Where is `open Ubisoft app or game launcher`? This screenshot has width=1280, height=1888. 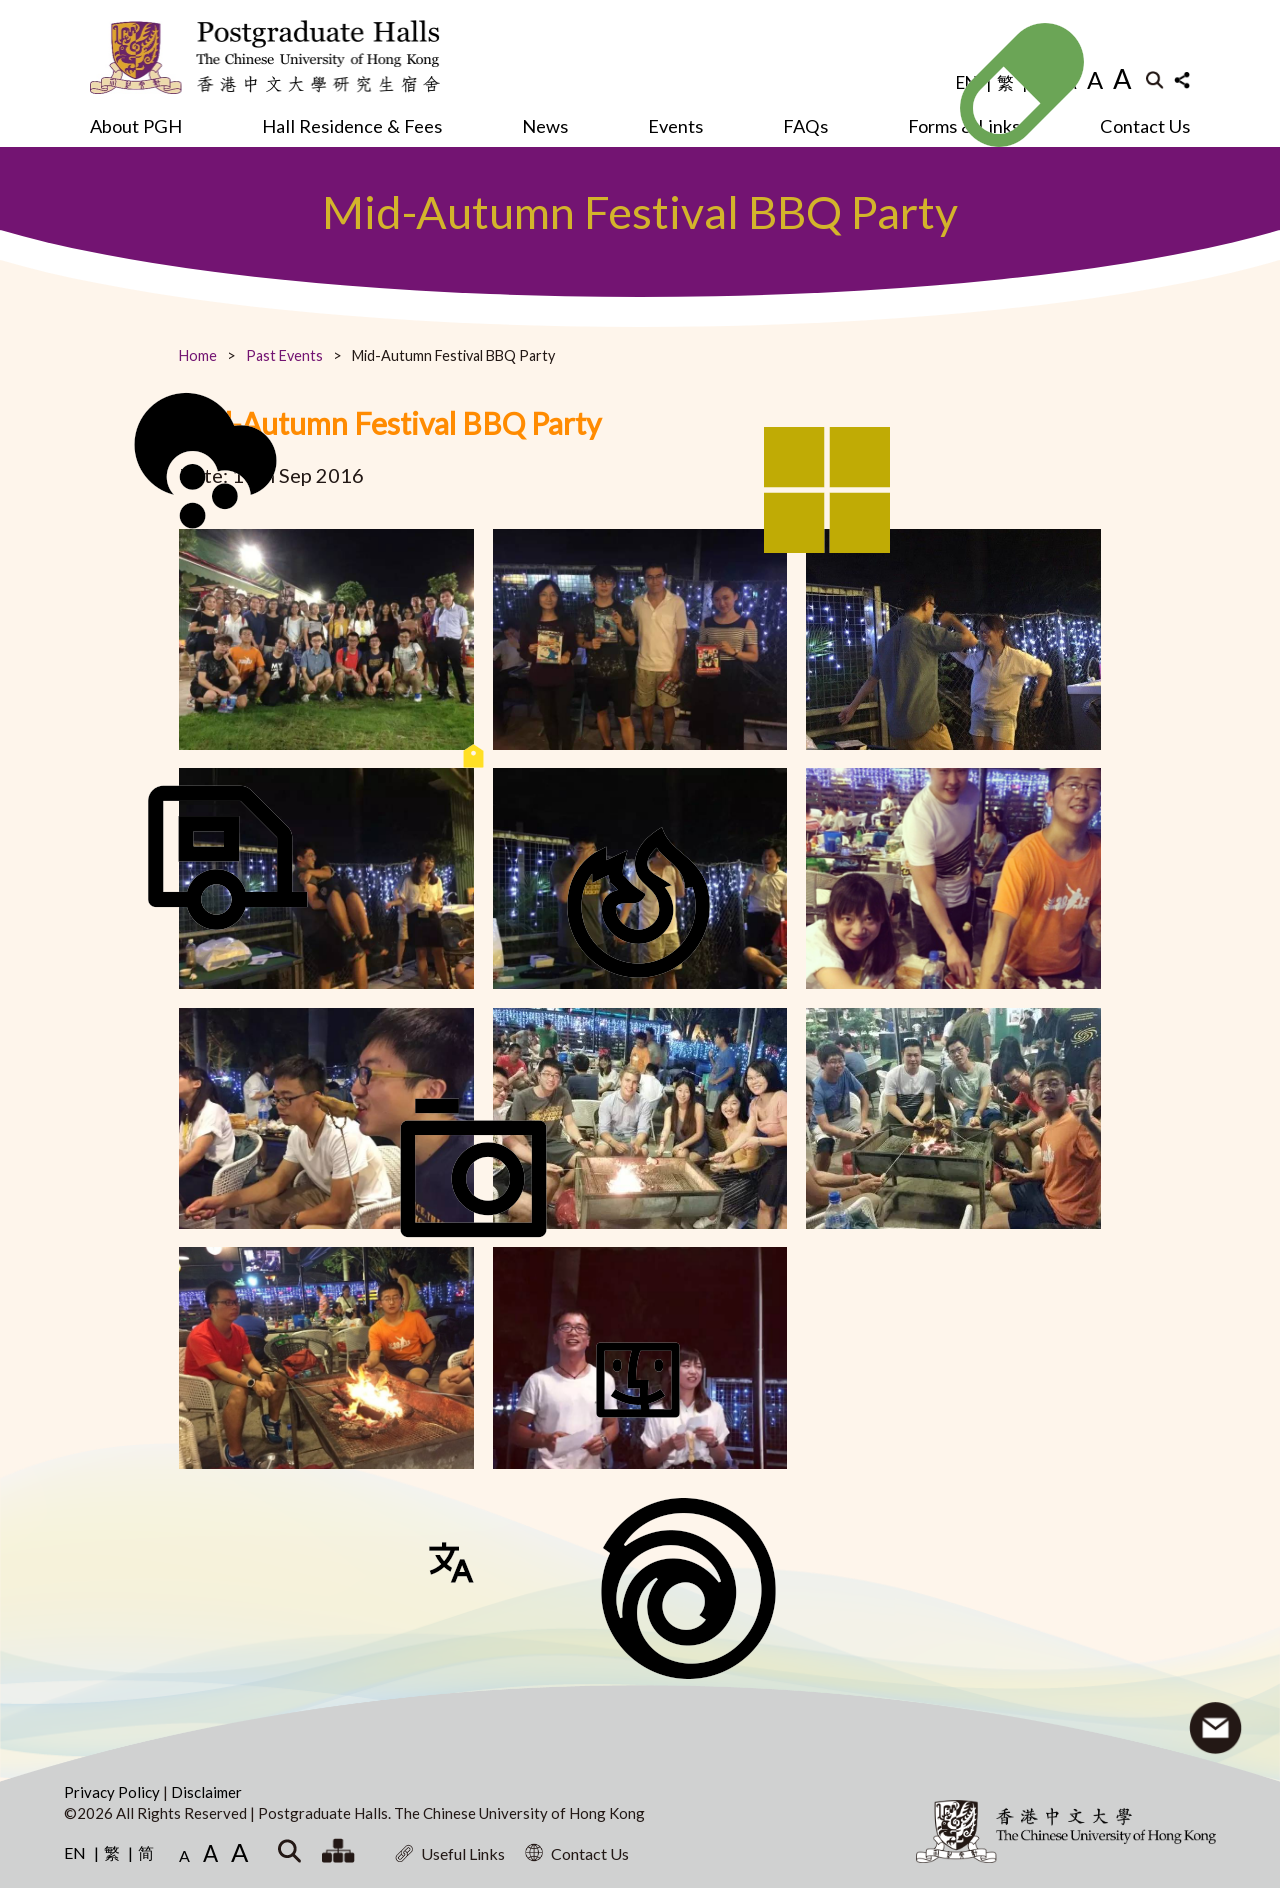
open Ubisoft app or game launcher is located at coordinates (688, 1588).